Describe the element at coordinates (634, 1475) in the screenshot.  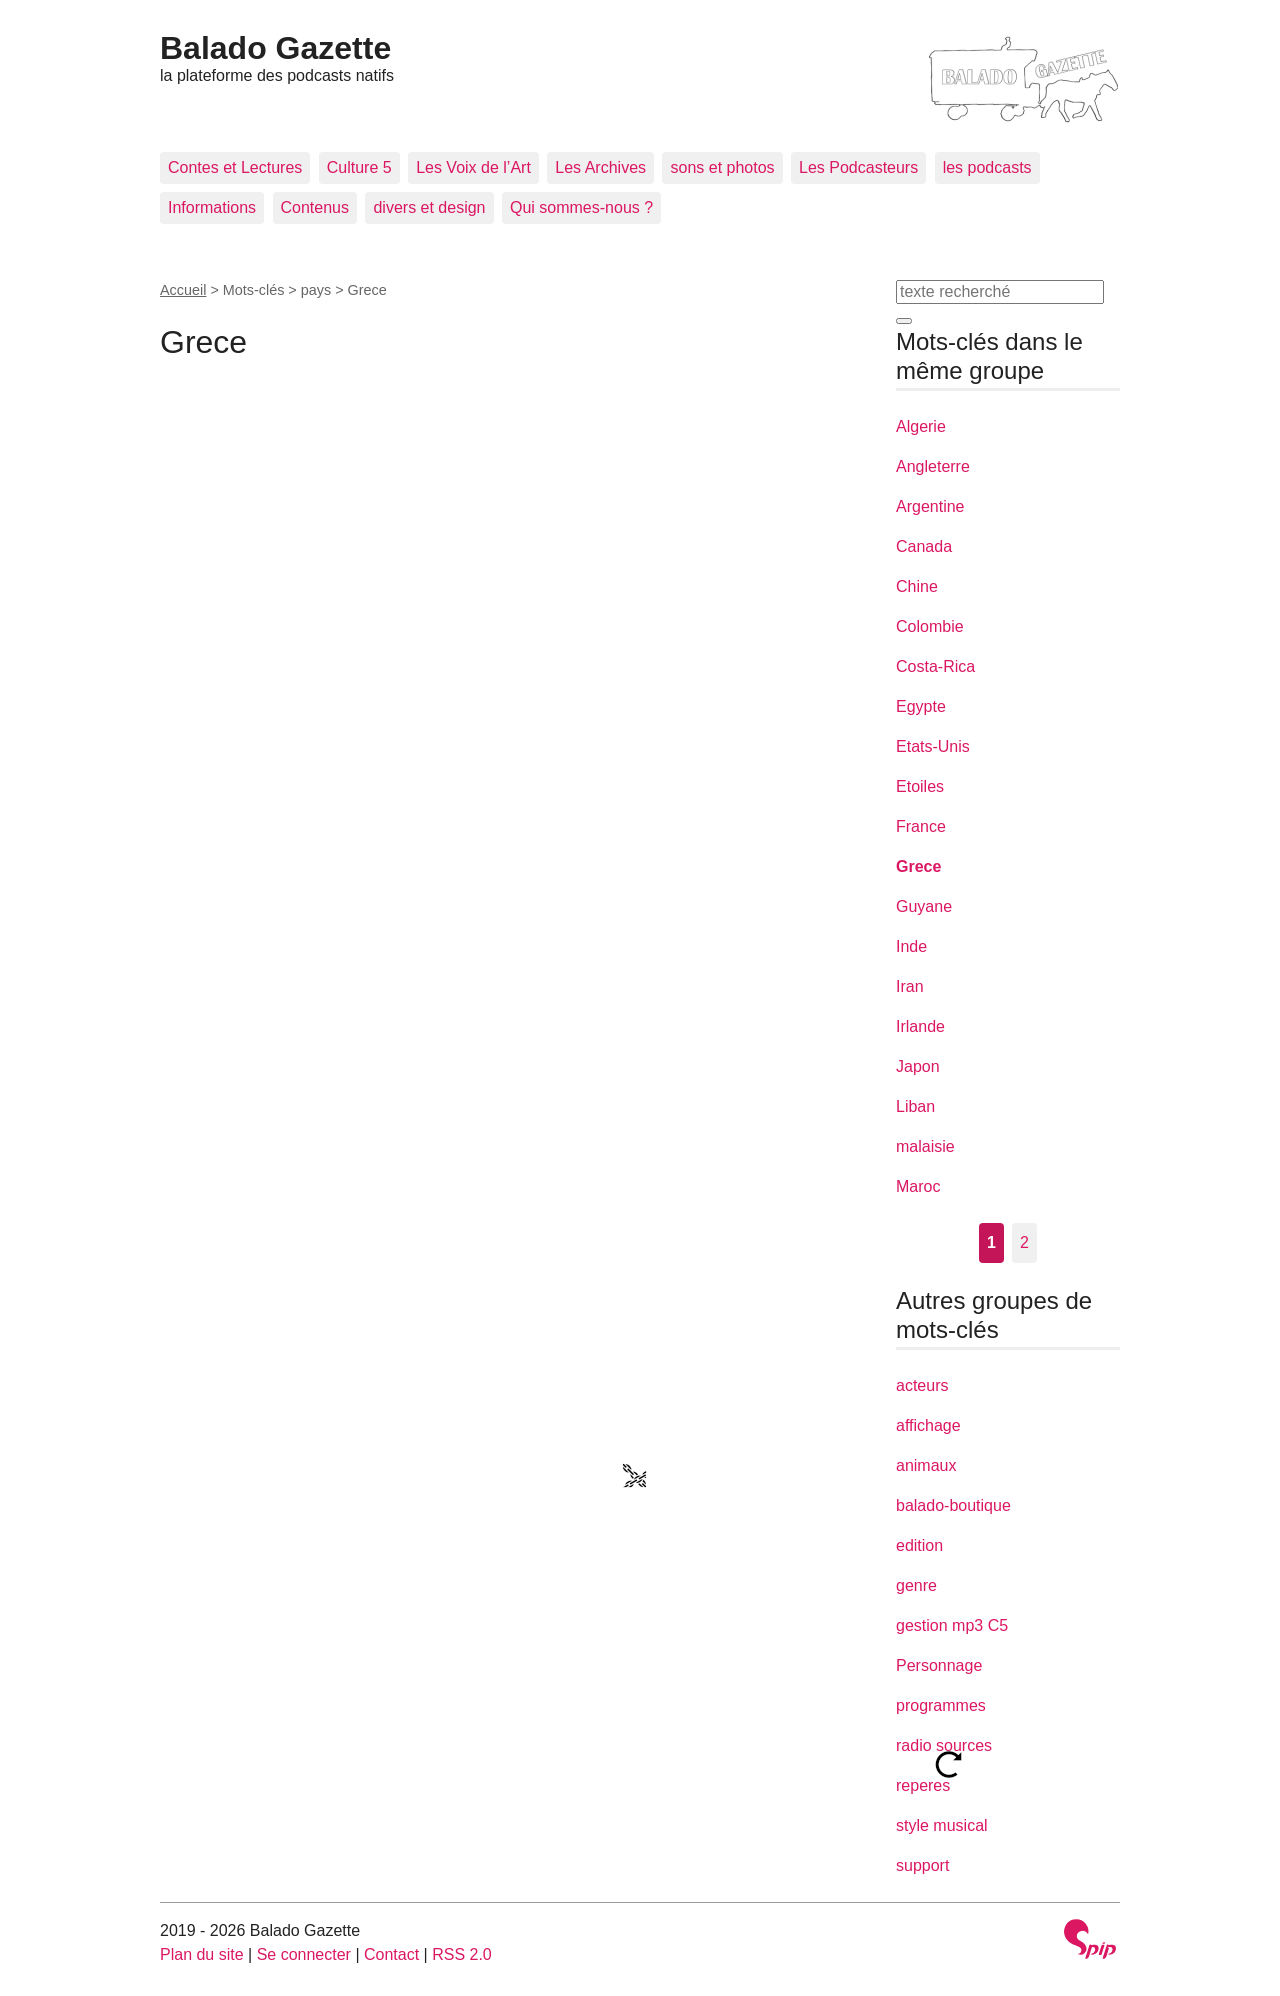
I see `indicates a linked or connected status` at that location.